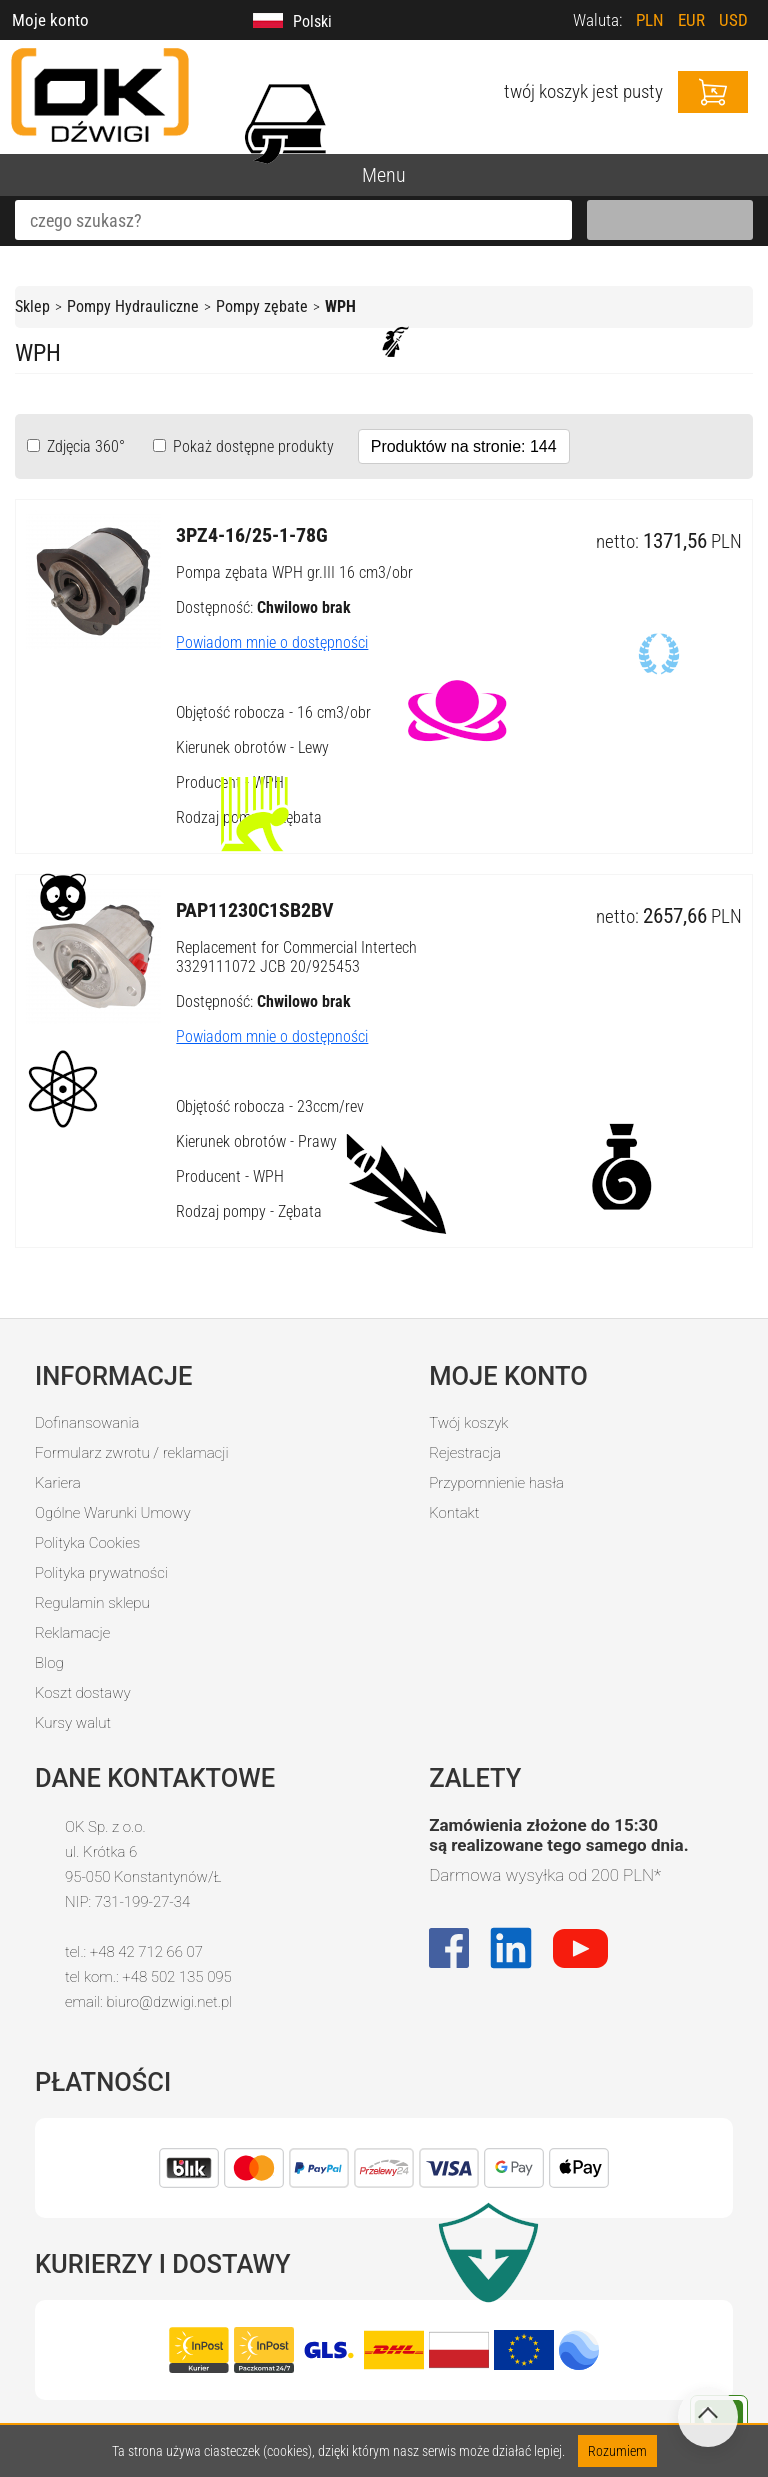  What do you see at coordinates (395, 341) in the screenshot?
I see `select ninja character class` at bounding box center [395, 341].